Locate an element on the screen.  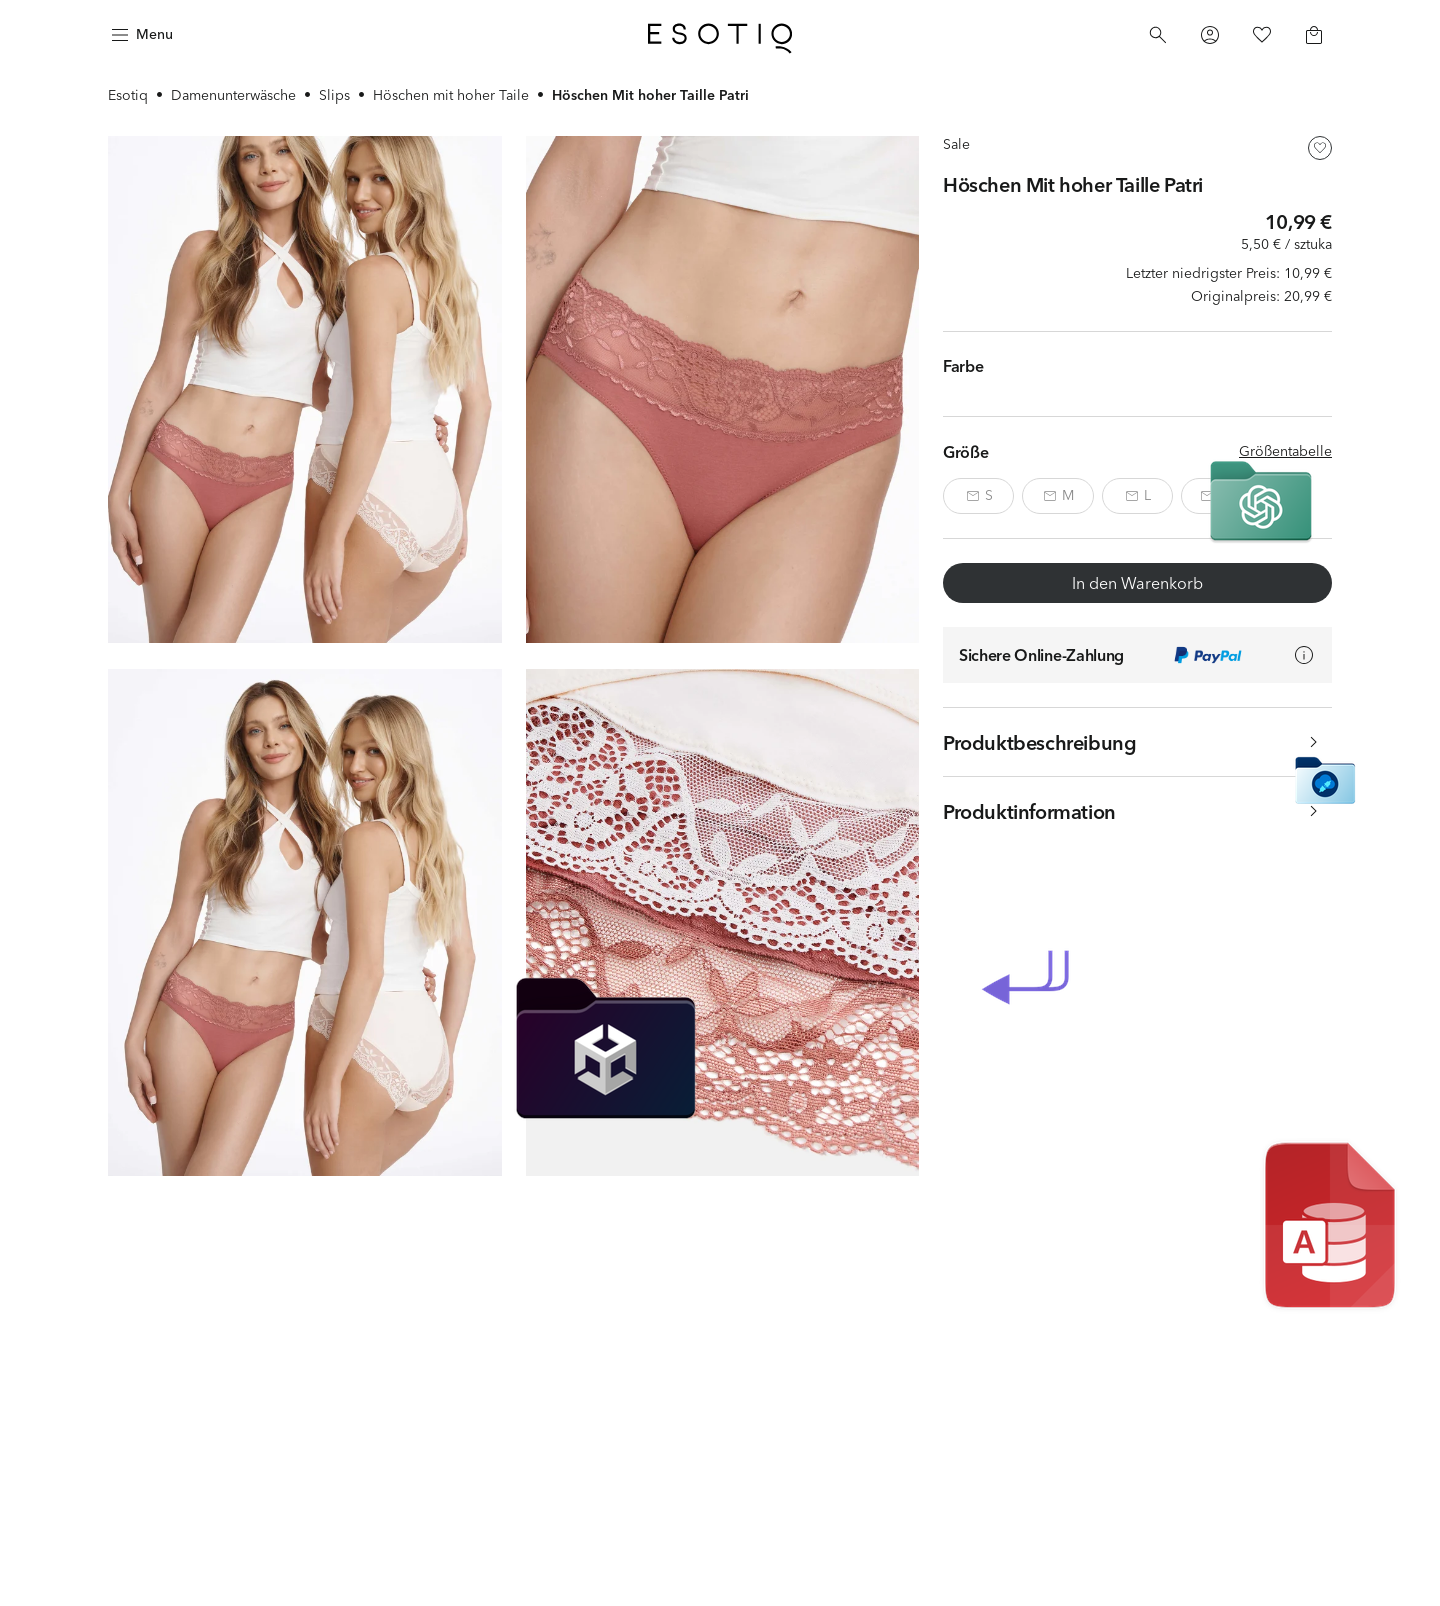
open unity project files folder is located at coordinates (605, 1053).